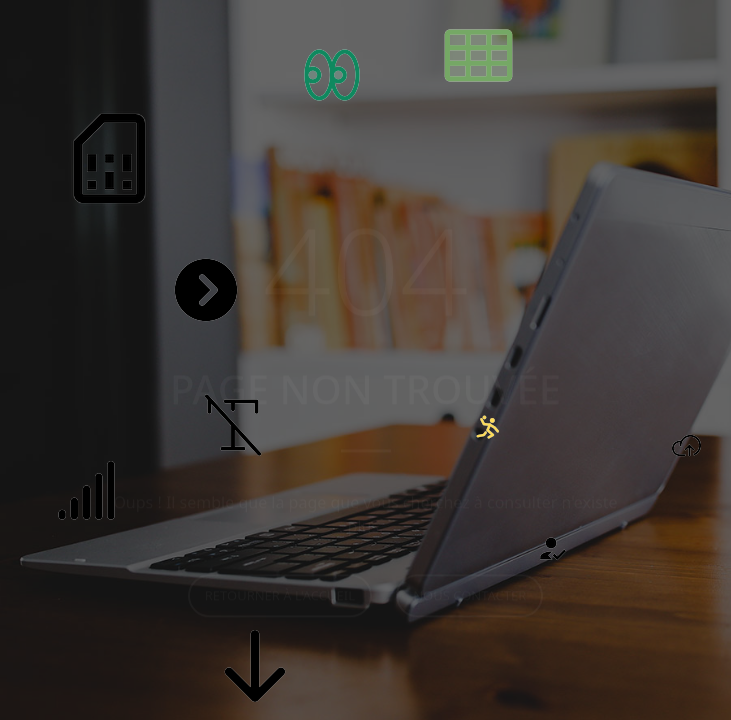 The width and height of the screenshot is (731, 720). What do you see at coordinates (332, 75) in the screenshot?
I see `view who has seen your content` at bounding box center [332, 75].